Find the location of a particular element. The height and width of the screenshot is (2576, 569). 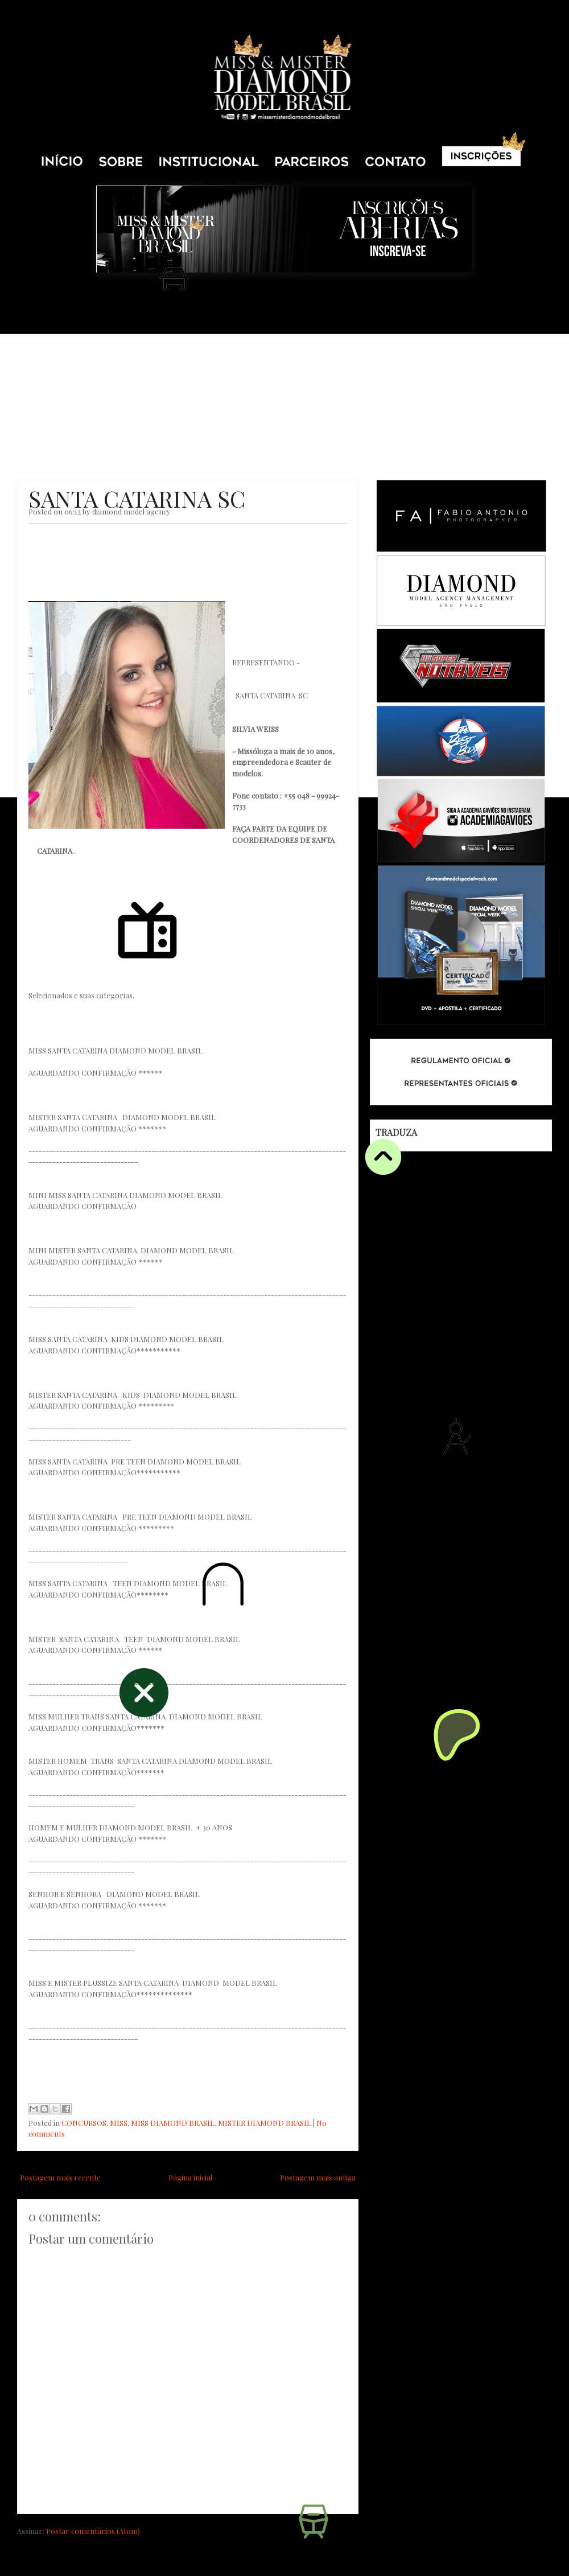

access vehicle or driving settings is located at coordinates (174, 279).